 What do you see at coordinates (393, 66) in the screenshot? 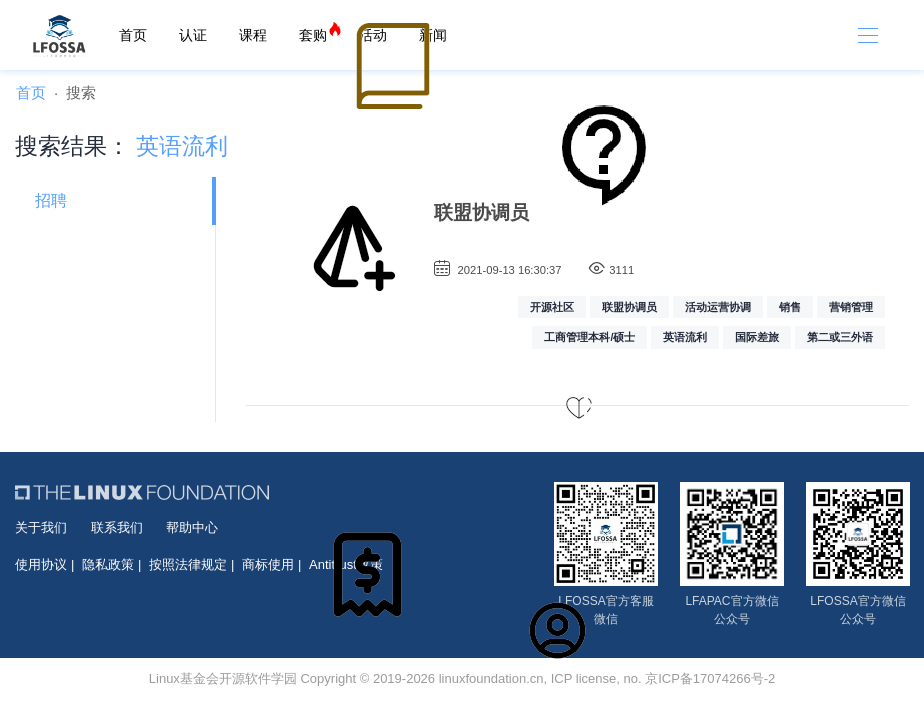
I see `open a book or reading view` at bounding box center [393, 66].